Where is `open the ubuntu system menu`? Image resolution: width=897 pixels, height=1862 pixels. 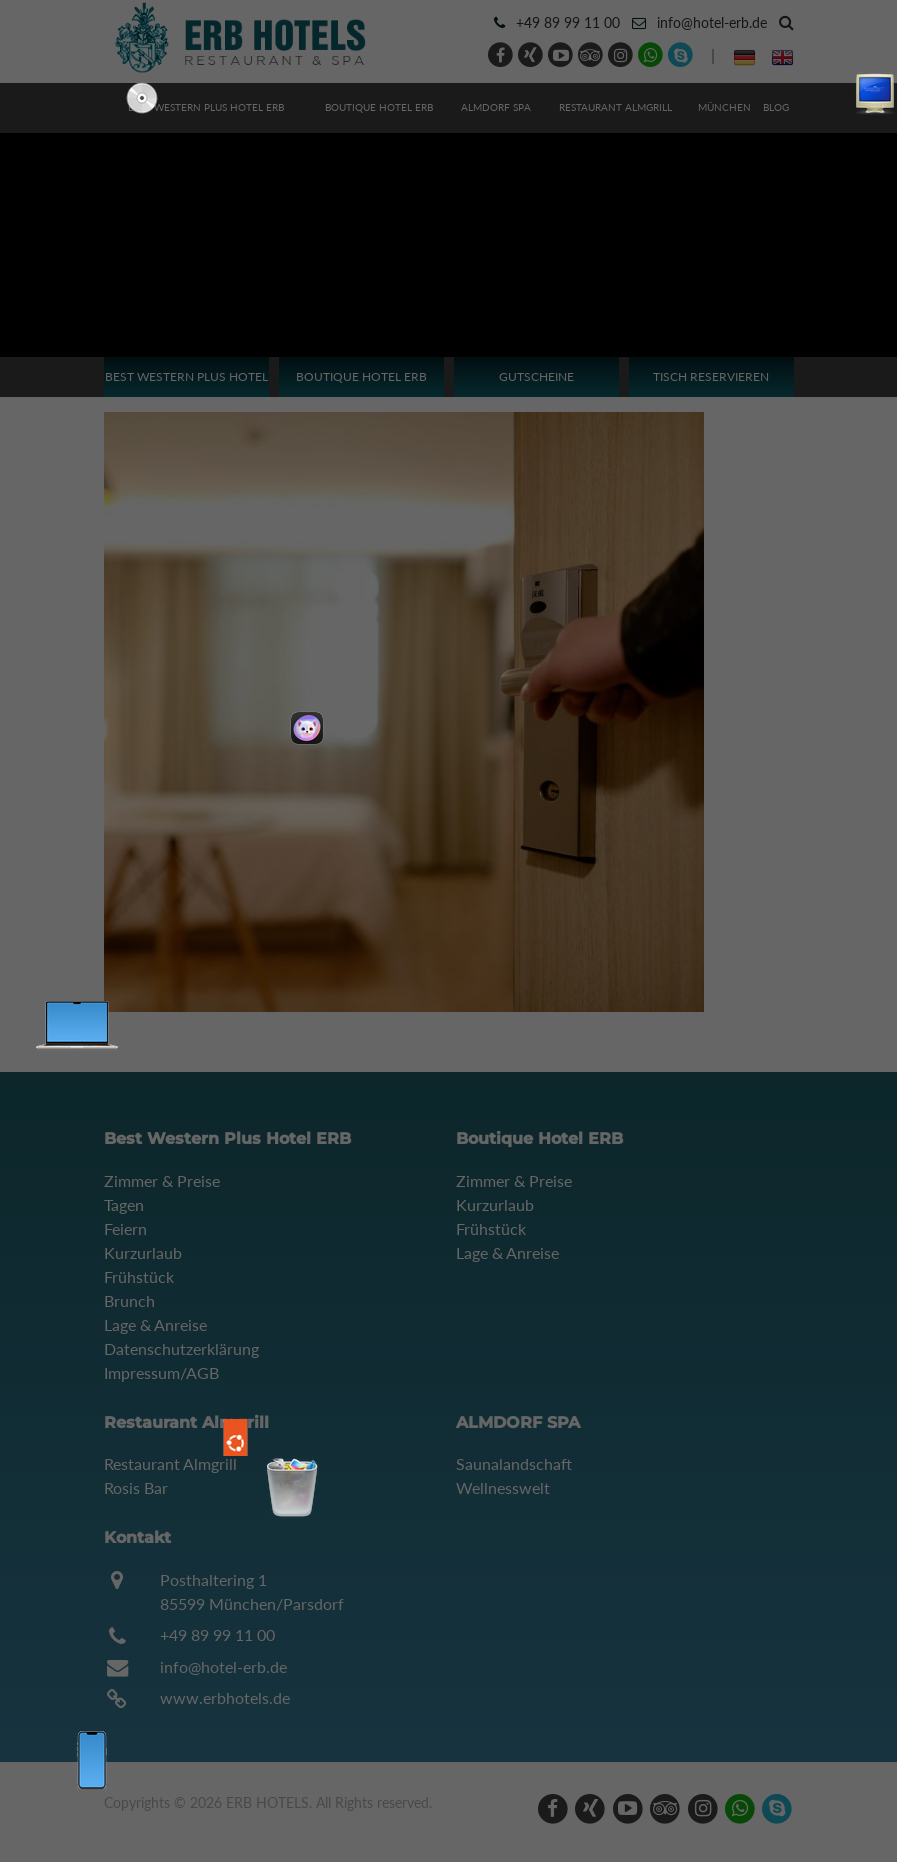 open the ubuntu system menu is located at coordinates (235, 1437).